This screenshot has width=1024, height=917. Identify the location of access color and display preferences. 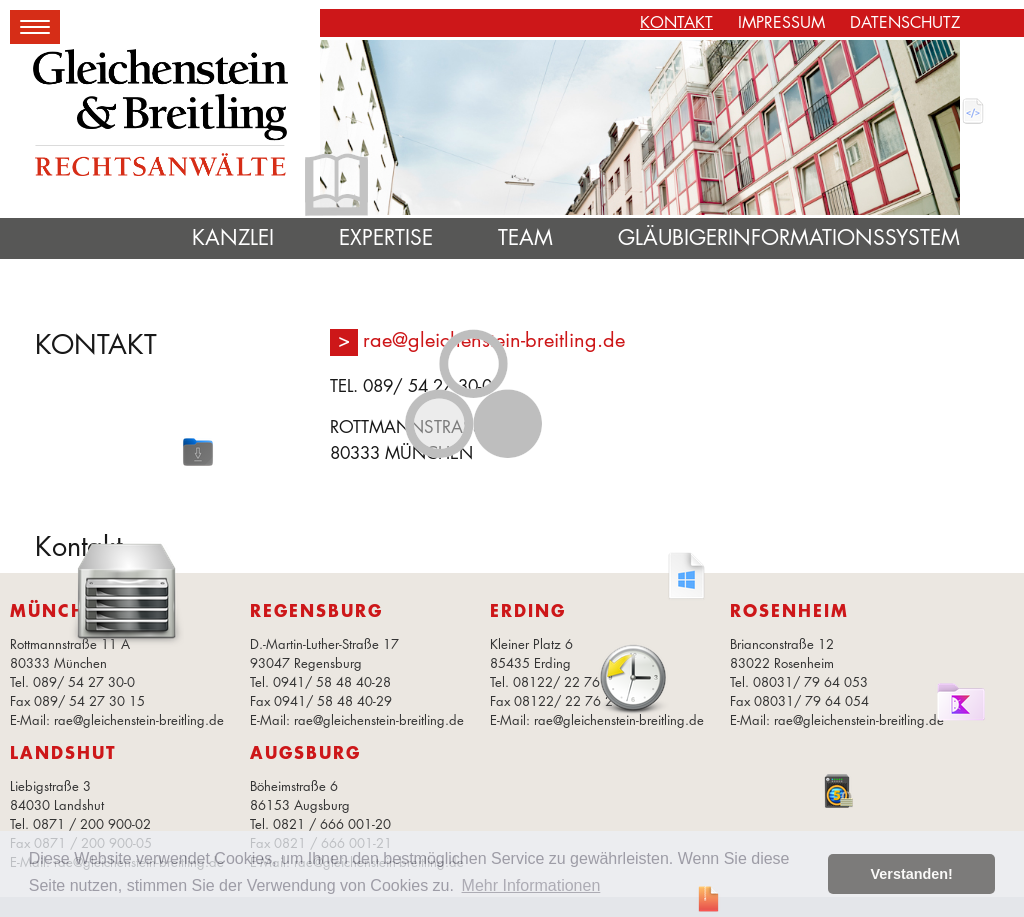
(473, 389).